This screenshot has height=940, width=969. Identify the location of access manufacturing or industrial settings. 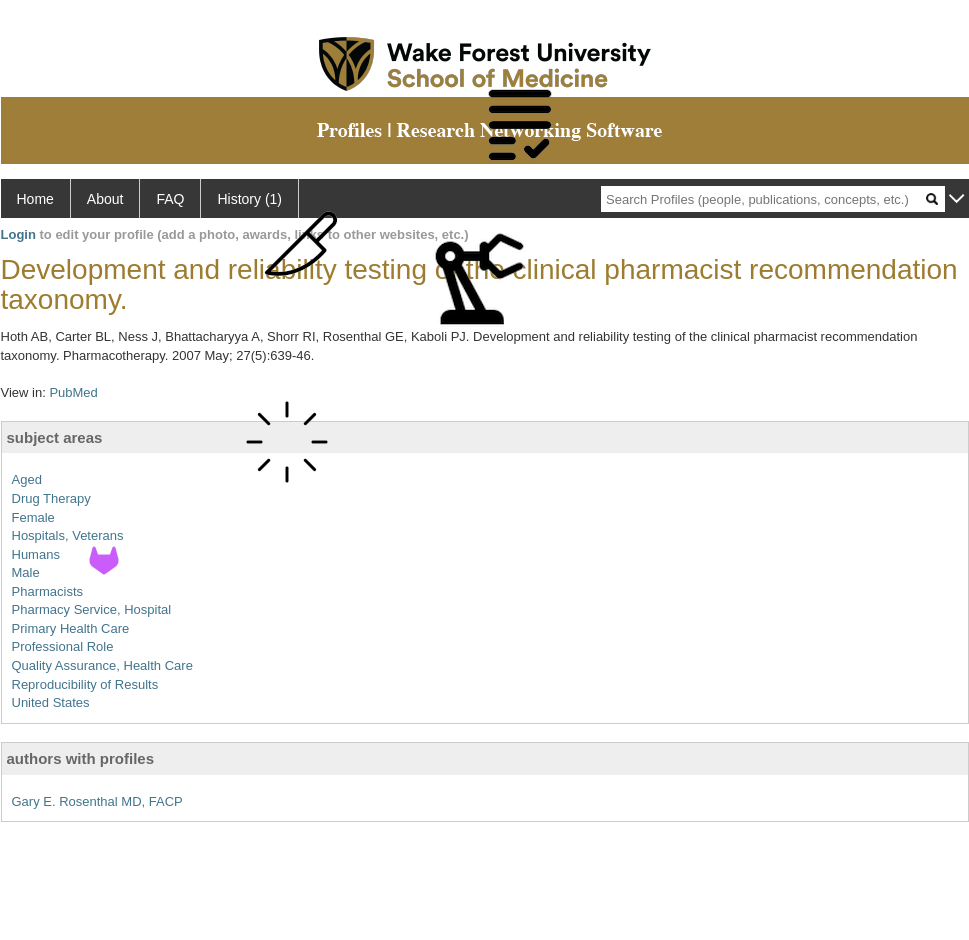
(479, 280).